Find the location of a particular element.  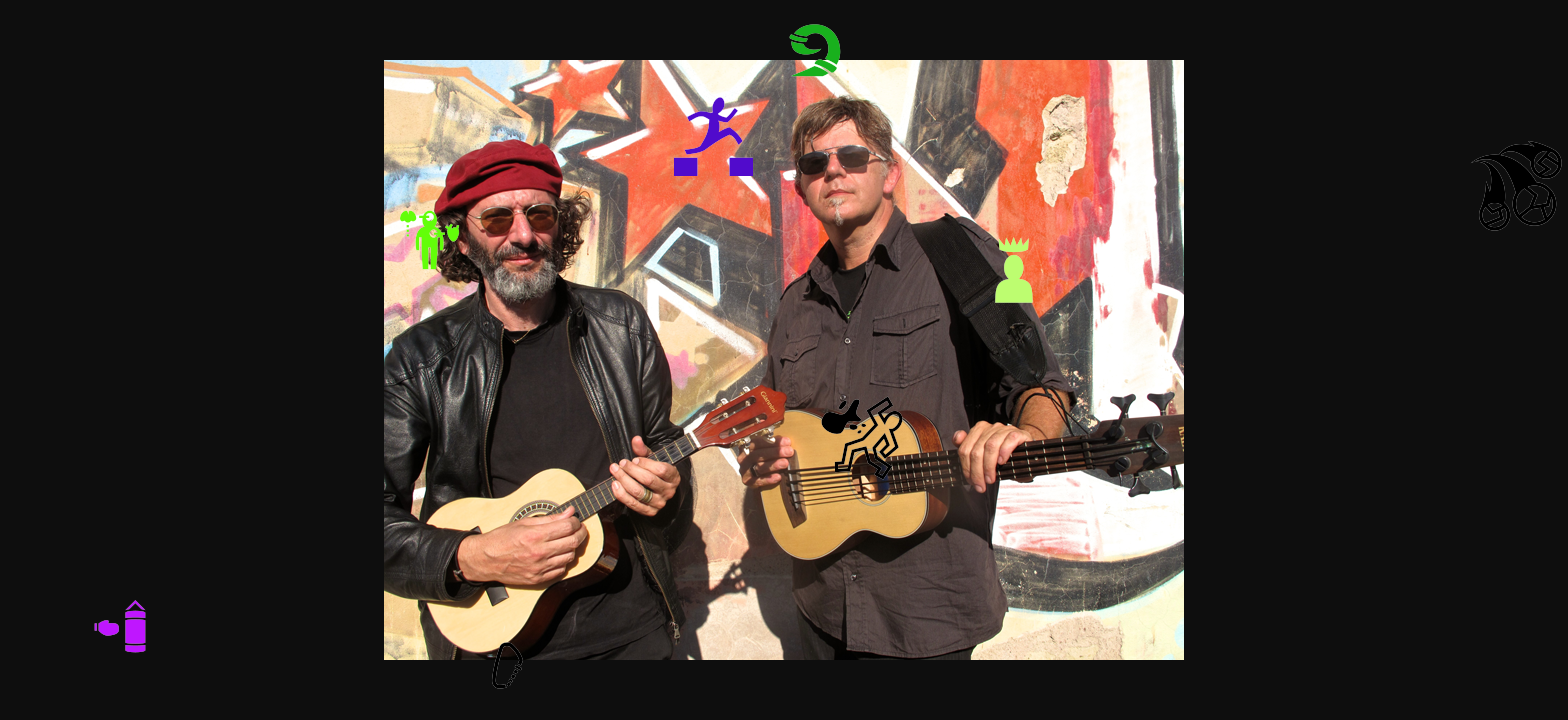

indicates a crime scene or murder mystery game element is located at coordinates (862, 438).